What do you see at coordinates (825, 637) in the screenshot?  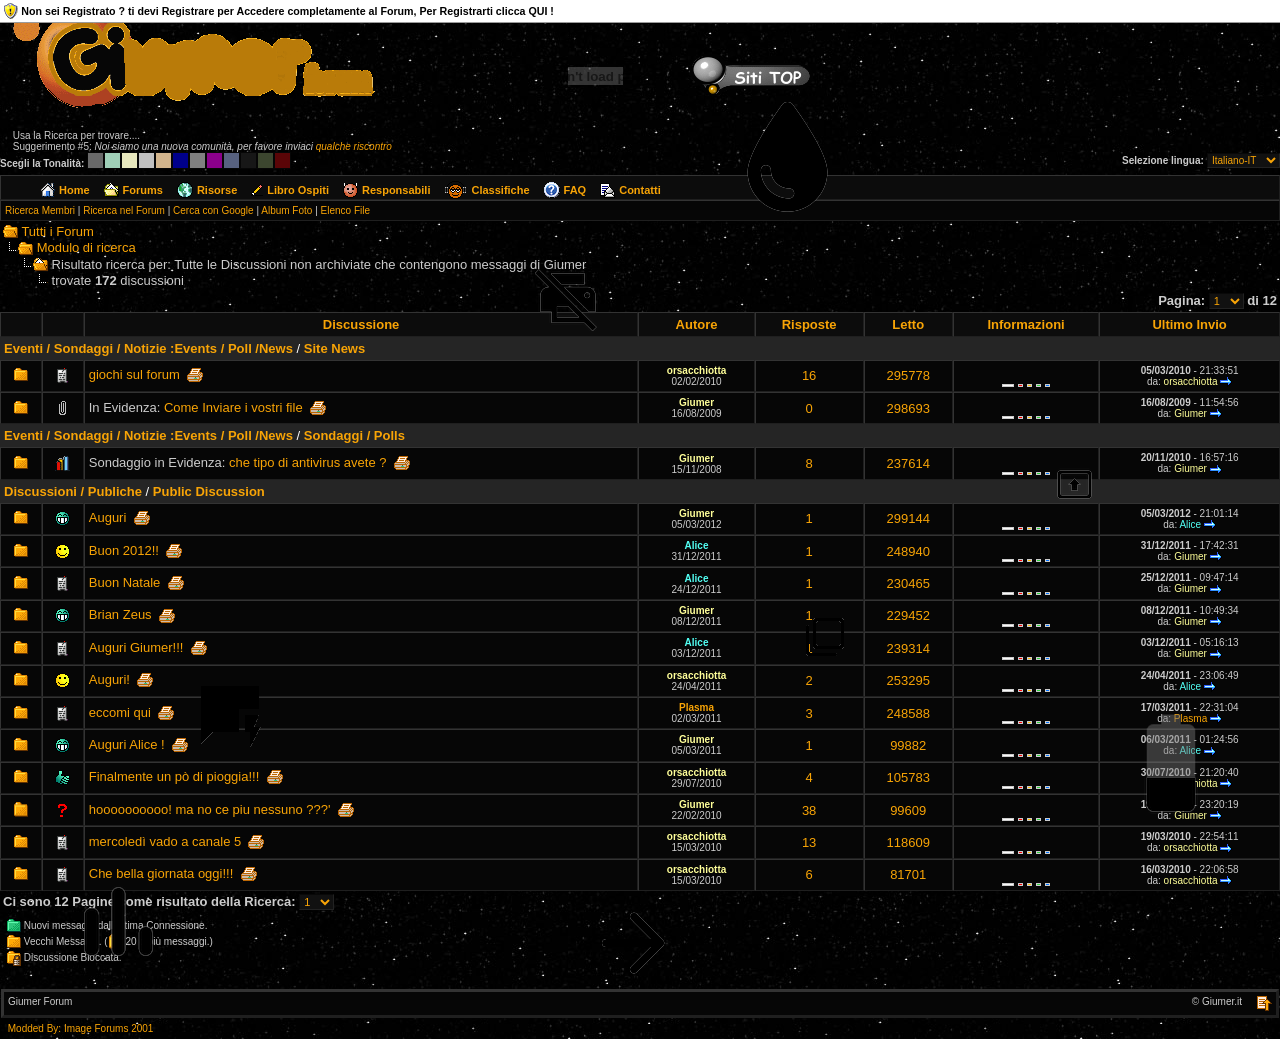 I see `view multiple layers or stacked items` at bounding box center [825, 637].